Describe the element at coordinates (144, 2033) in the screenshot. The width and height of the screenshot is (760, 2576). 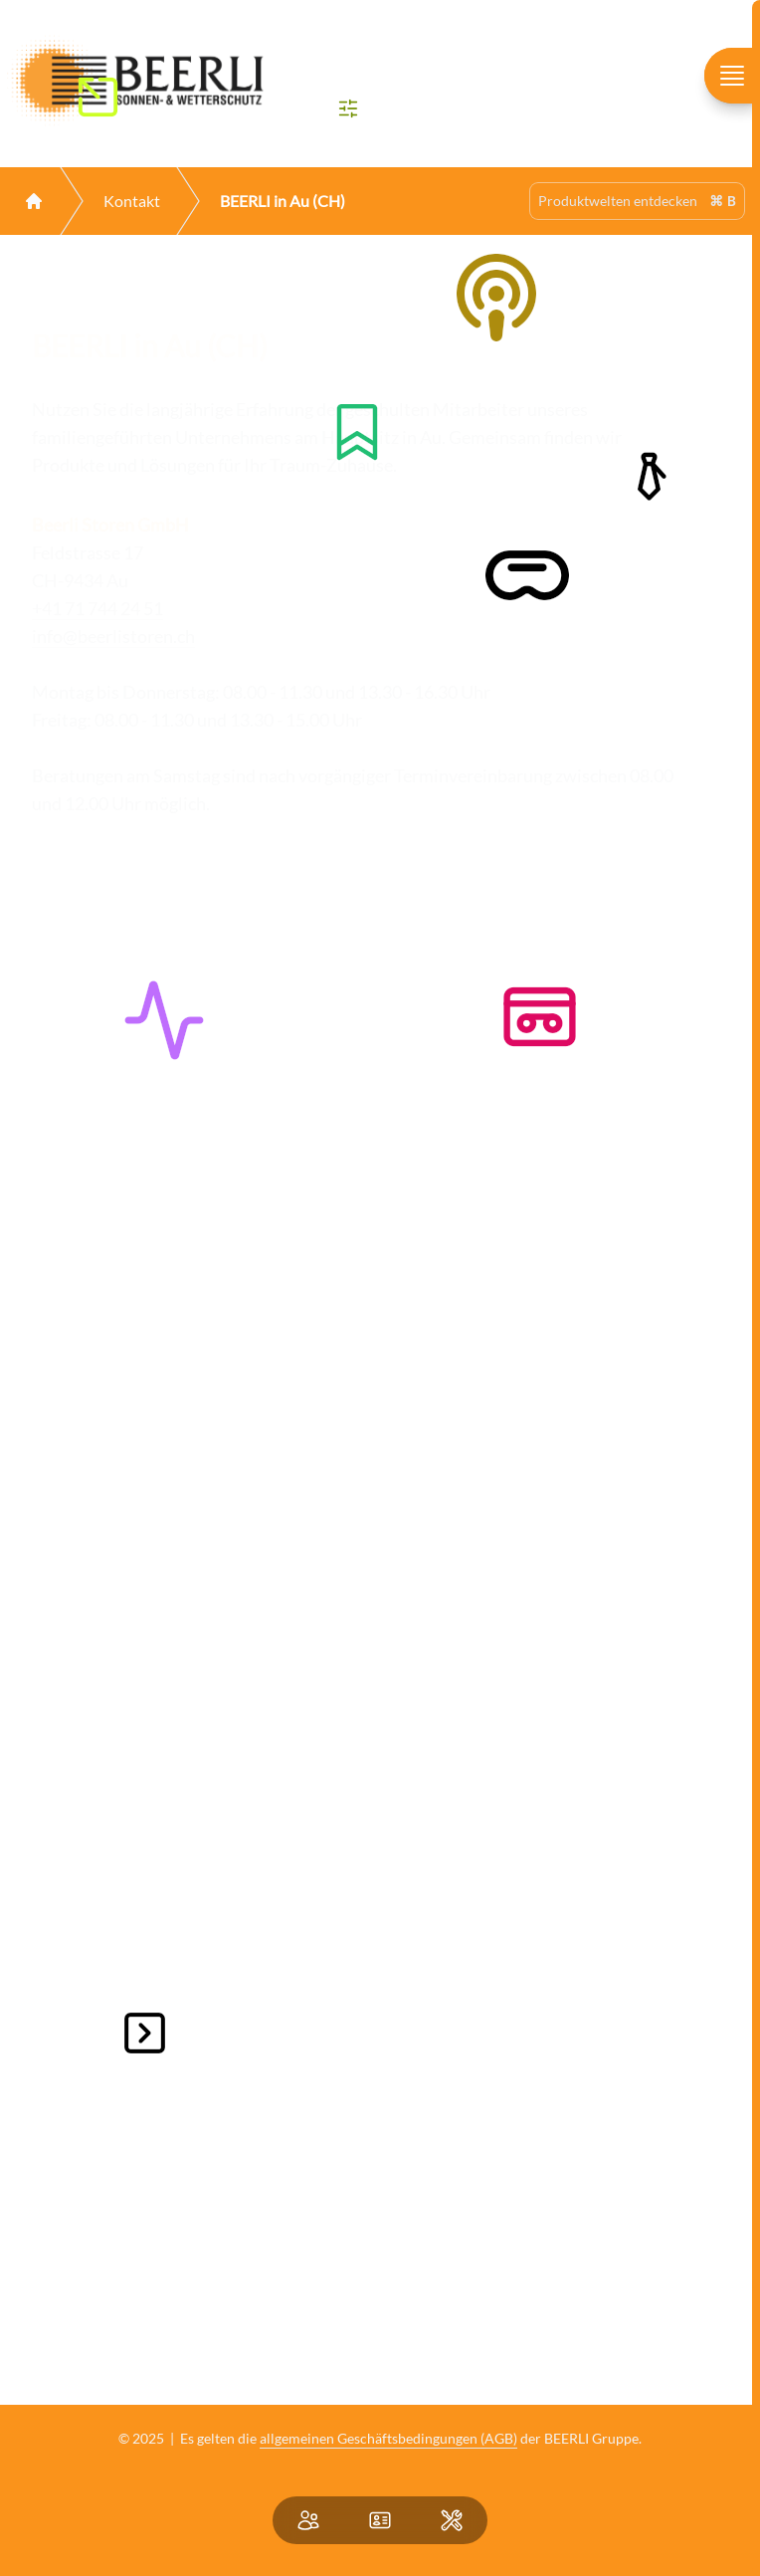
I see `navigate to the next item or page` at that location.